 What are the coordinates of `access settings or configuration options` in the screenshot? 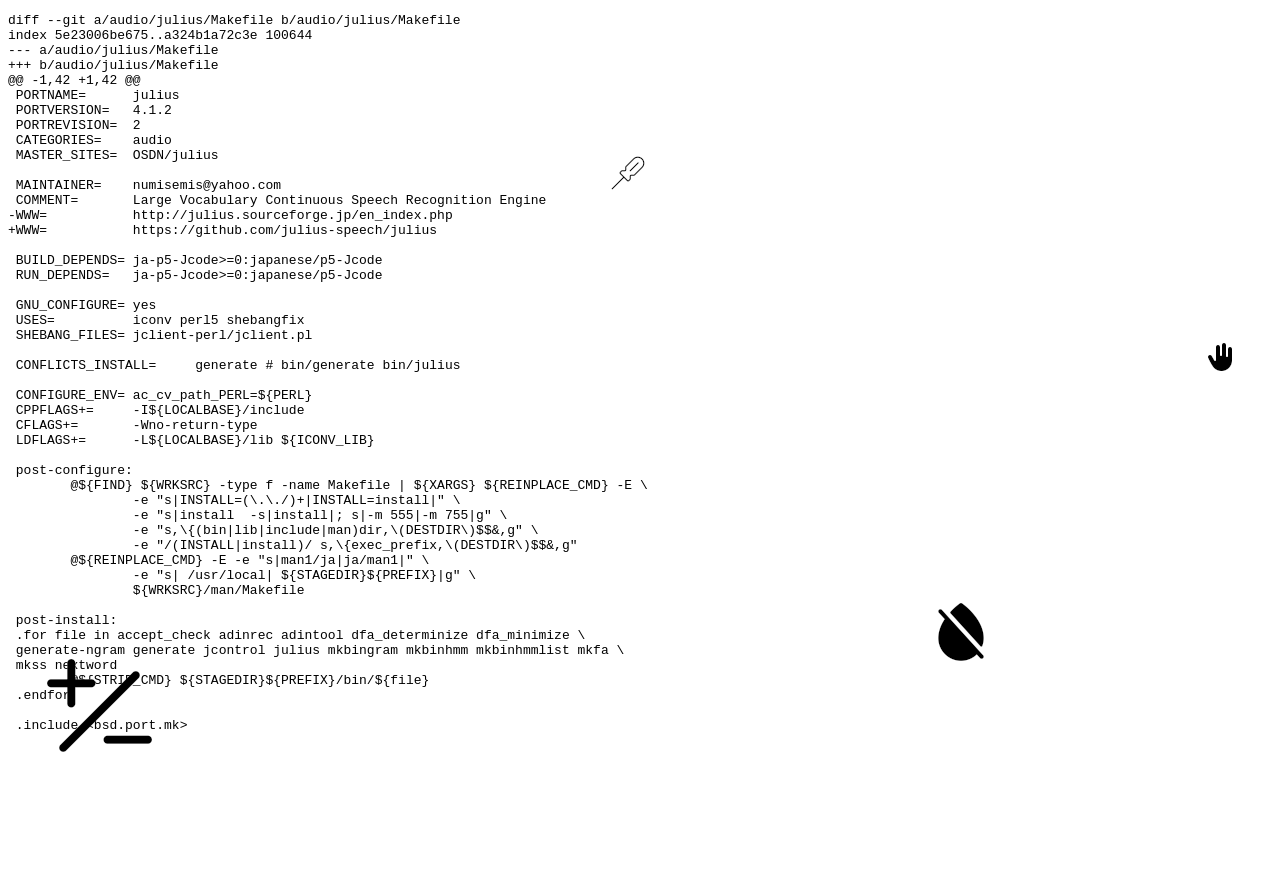 It's located at (628, 173).